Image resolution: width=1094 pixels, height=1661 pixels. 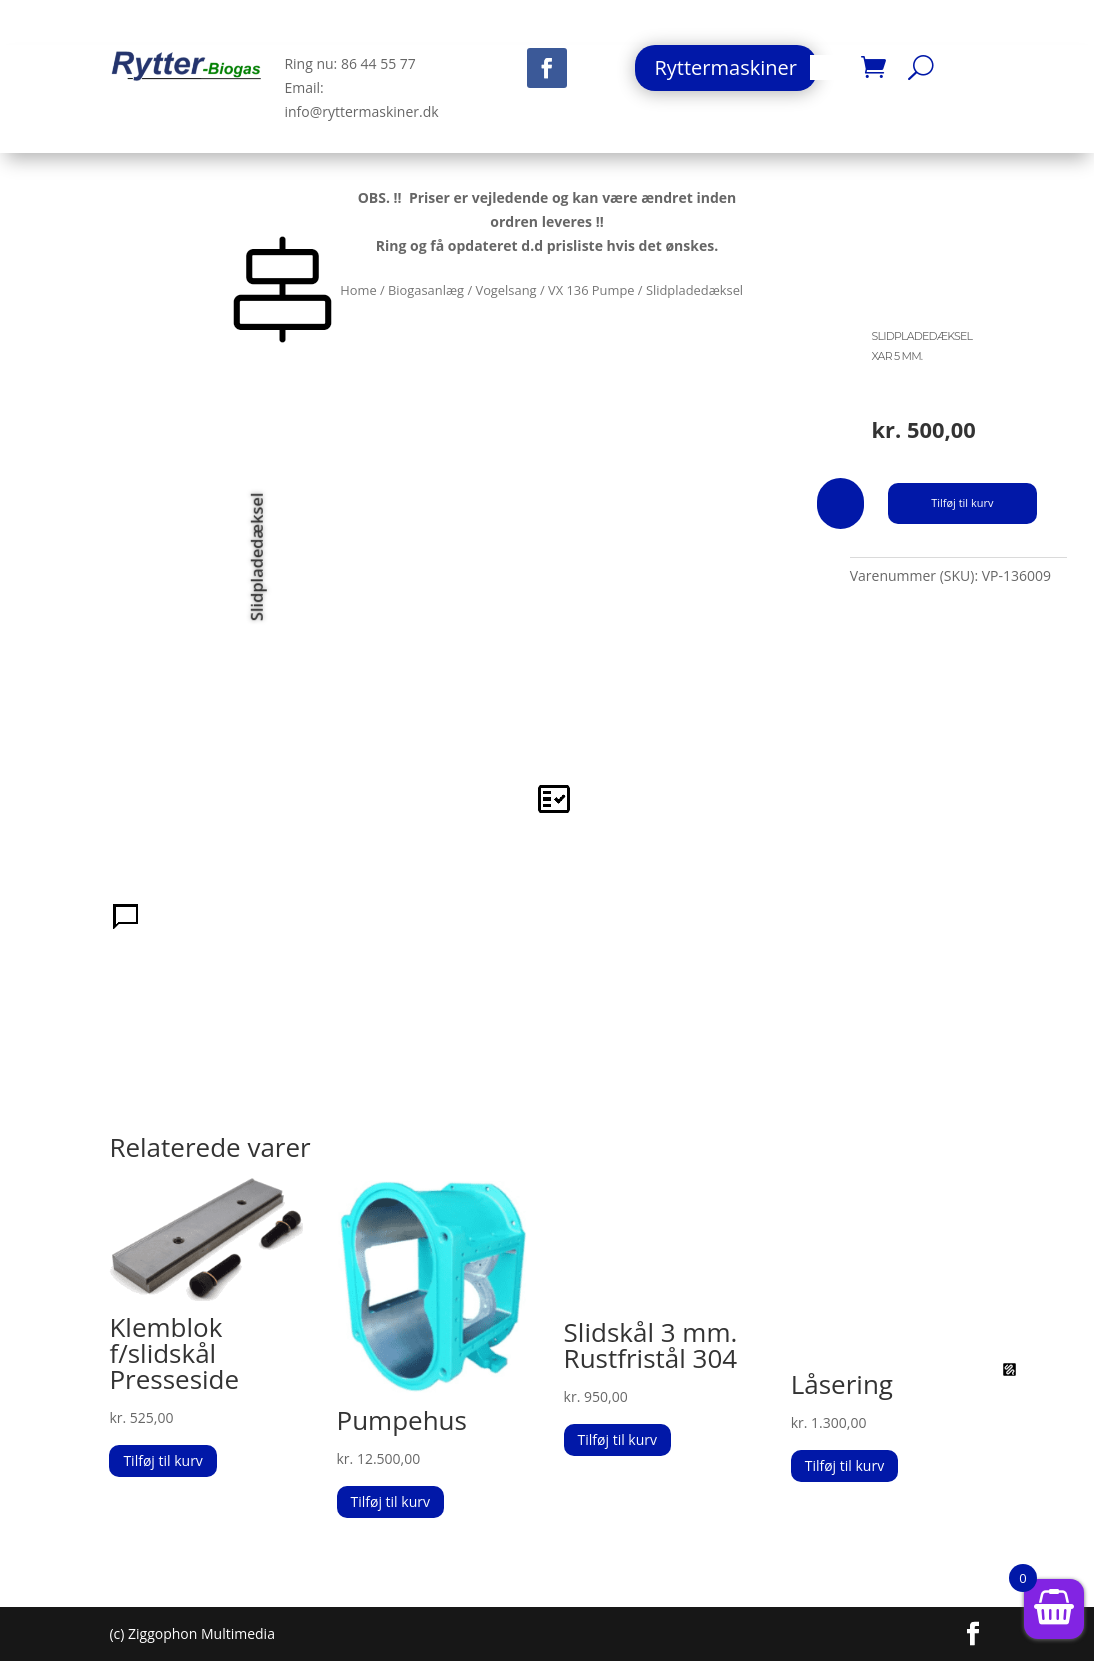 What do you see at coordinates (126, 917) in the screenshot?
I see `open chat or messaging` at bounding box center [126, 917].